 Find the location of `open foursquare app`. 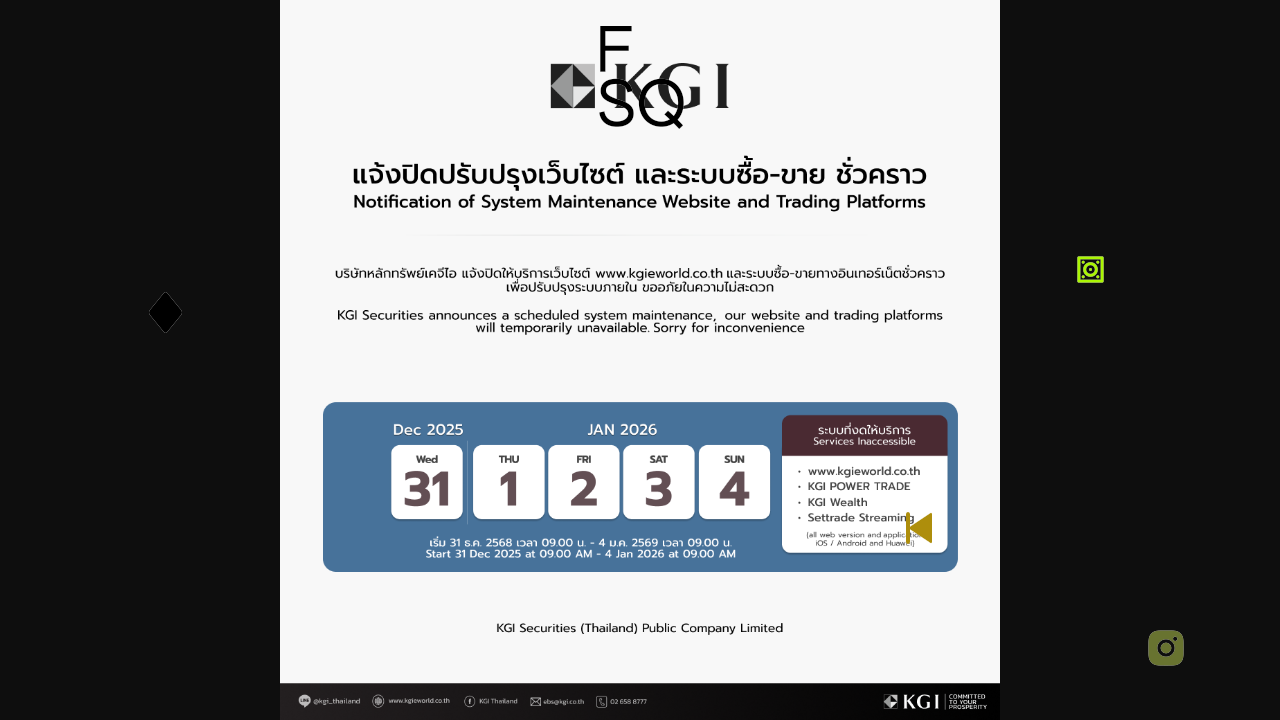

open foursquare app is located at coordinates (641, 77).